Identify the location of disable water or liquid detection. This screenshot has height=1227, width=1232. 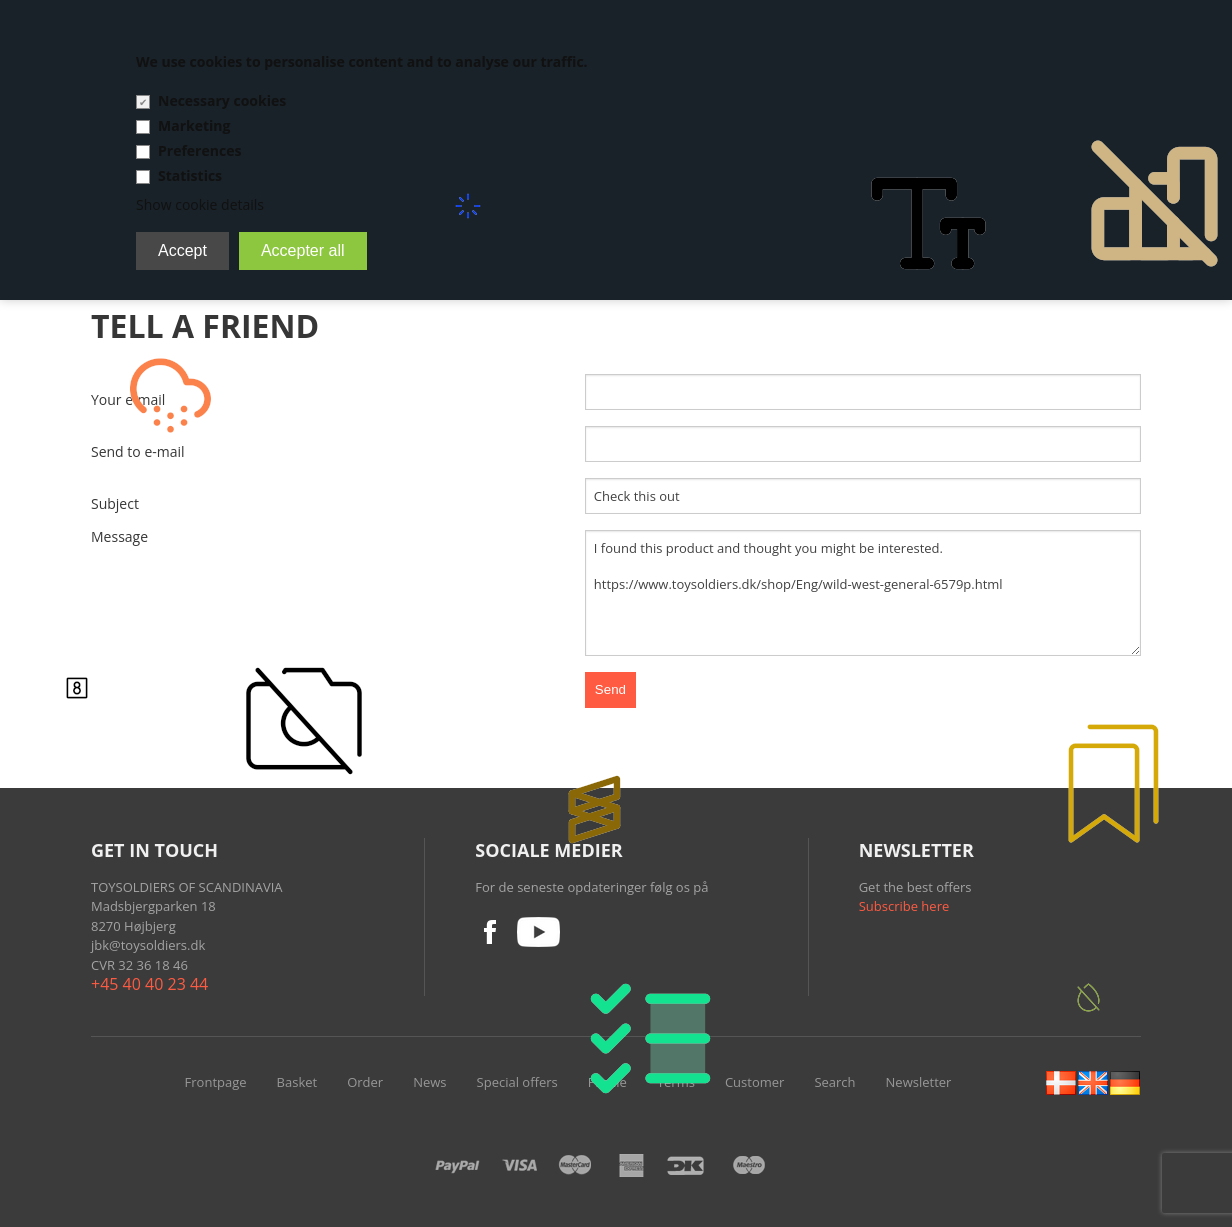
(1088, 998).